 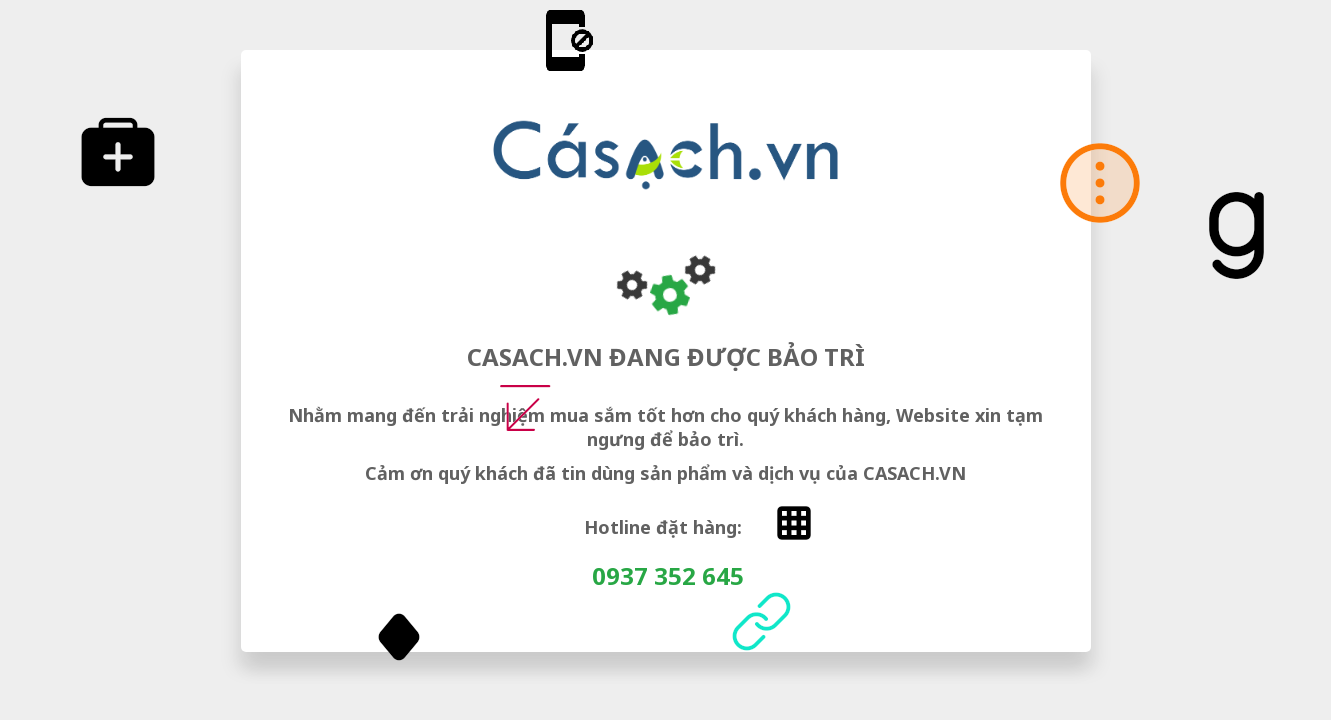 What do you see at coordinates (794, 523) in the screenshot?
I see `view data in grid or table format` at bounding box center [794, 523].